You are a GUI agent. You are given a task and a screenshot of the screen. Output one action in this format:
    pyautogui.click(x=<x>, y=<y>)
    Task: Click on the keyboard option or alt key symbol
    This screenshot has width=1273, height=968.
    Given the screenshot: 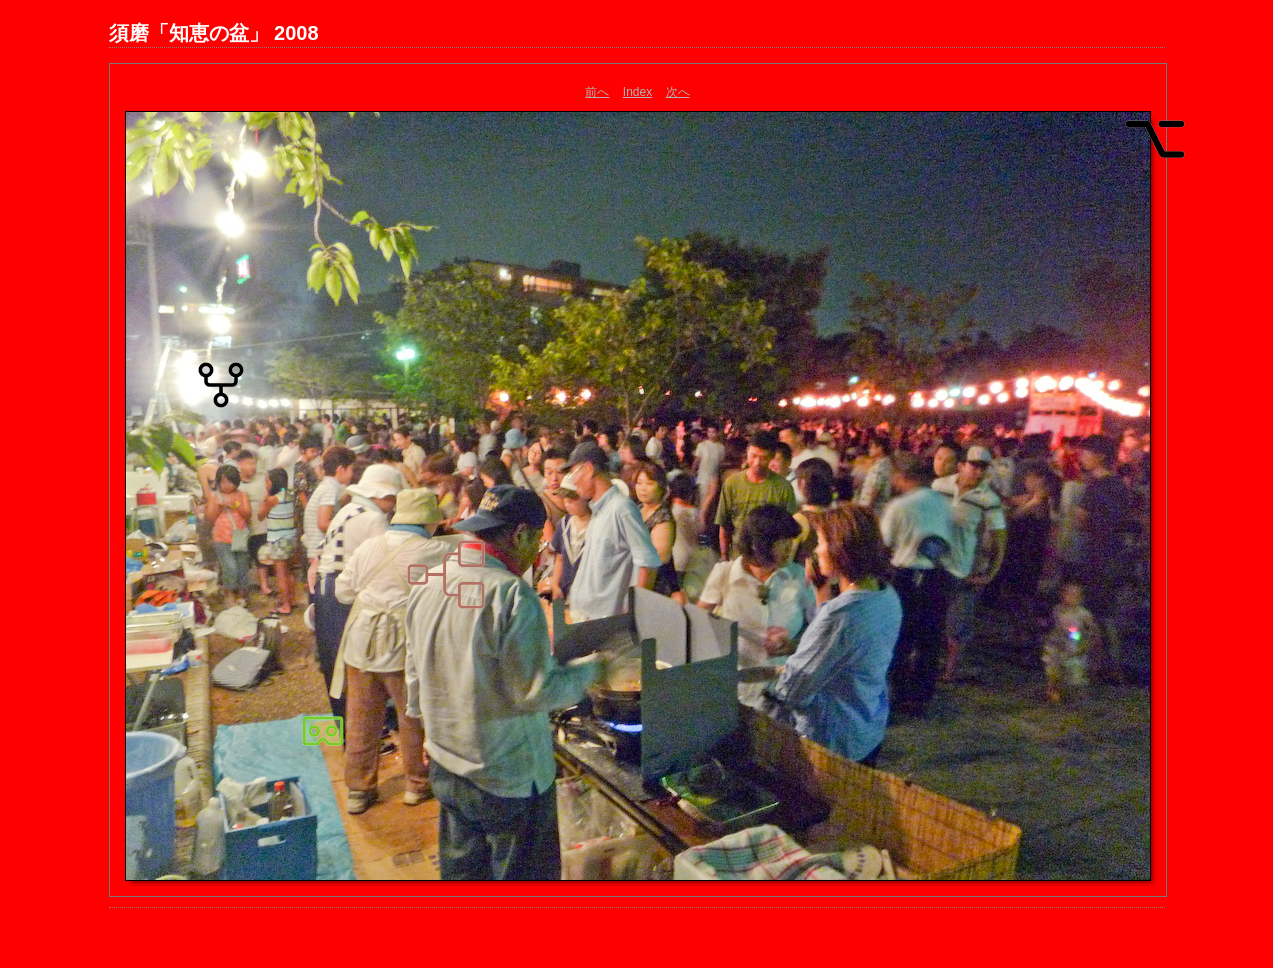 What is the action you would take?
    pyautogui.click(x=1155, y=137)
    